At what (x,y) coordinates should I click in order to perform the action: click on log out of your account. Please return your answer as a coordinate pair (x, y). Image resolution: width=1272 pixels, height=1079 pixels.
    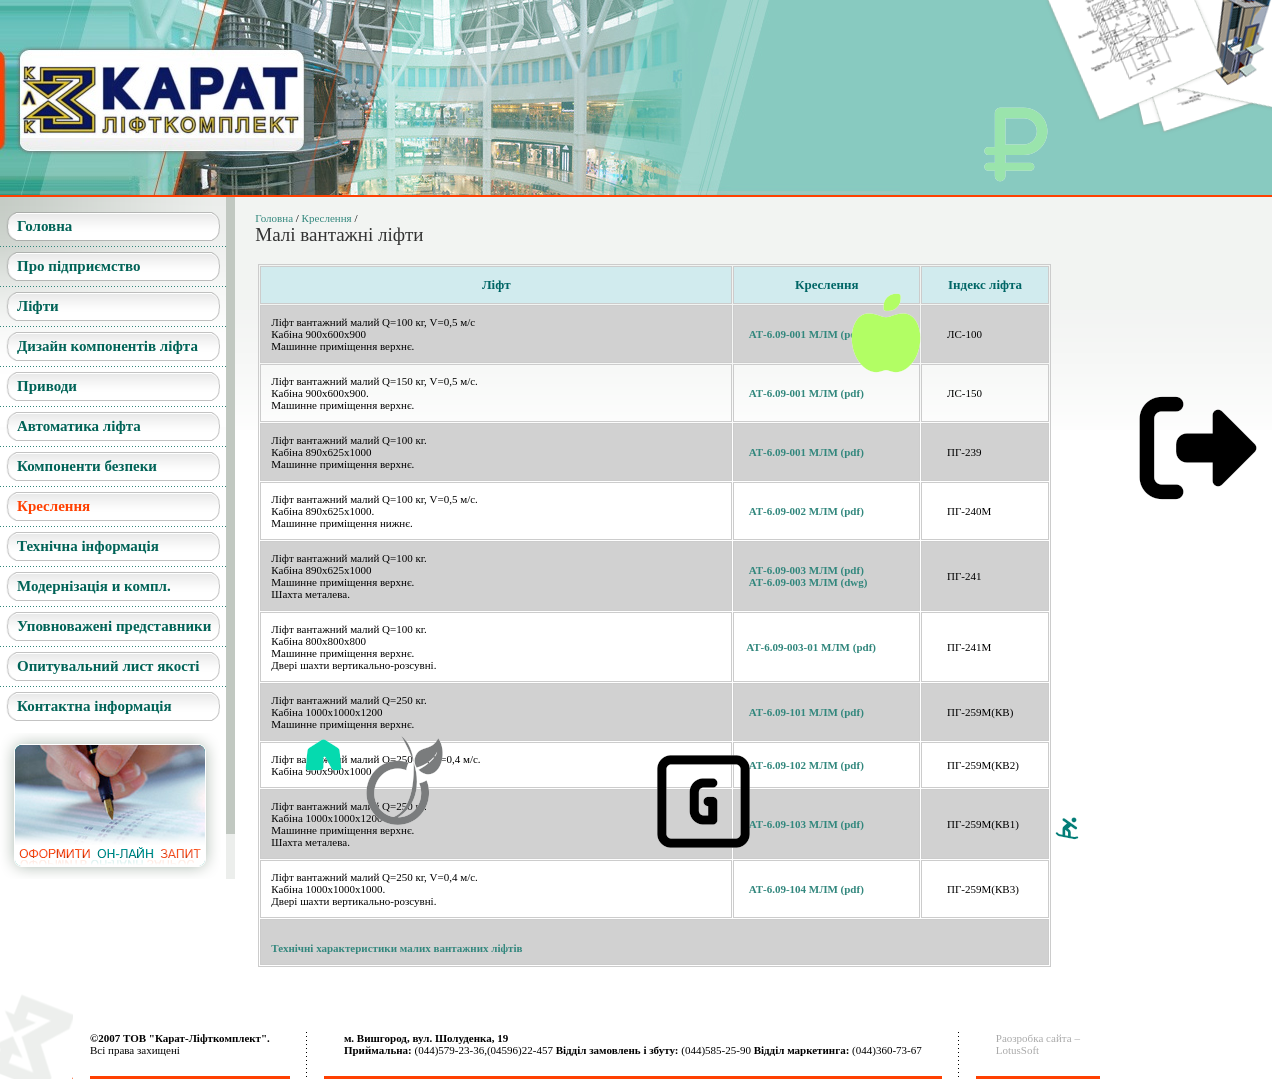
    Looking at the image, I should click on (1198, 448).